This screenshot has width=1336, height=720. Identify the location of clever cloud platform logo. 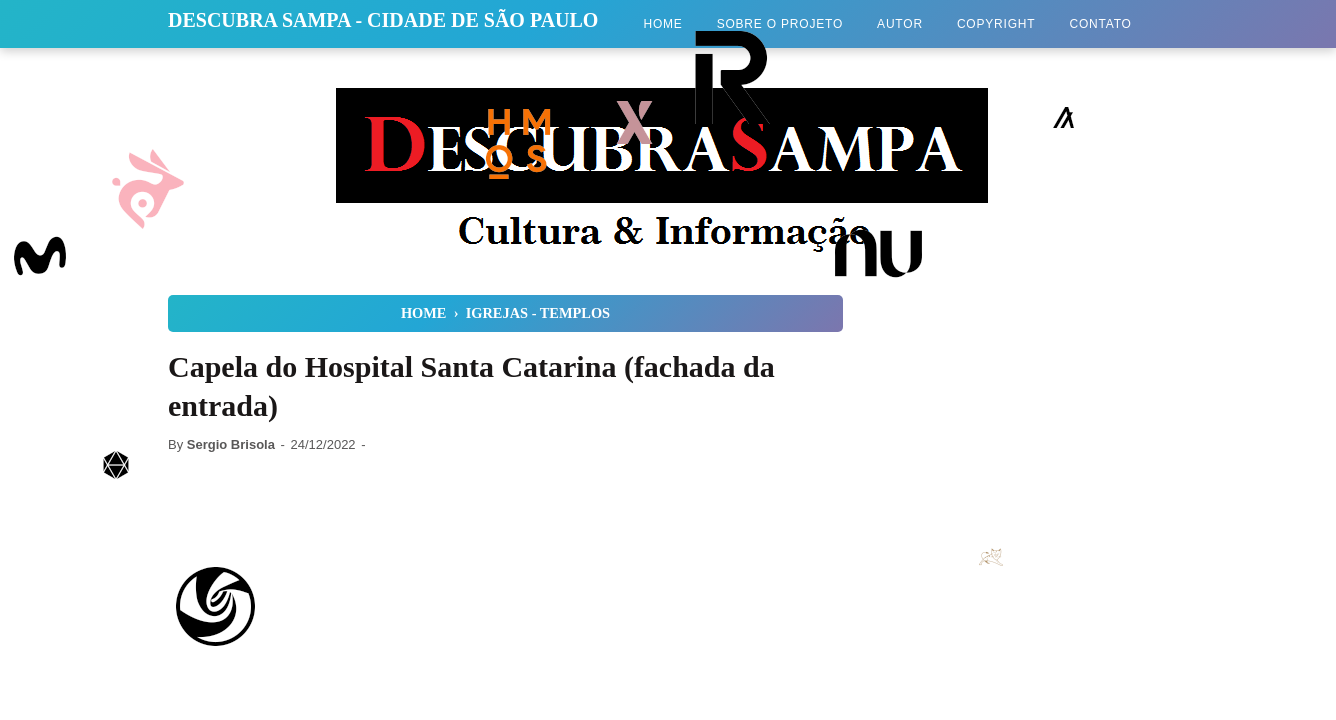
(116, 465).